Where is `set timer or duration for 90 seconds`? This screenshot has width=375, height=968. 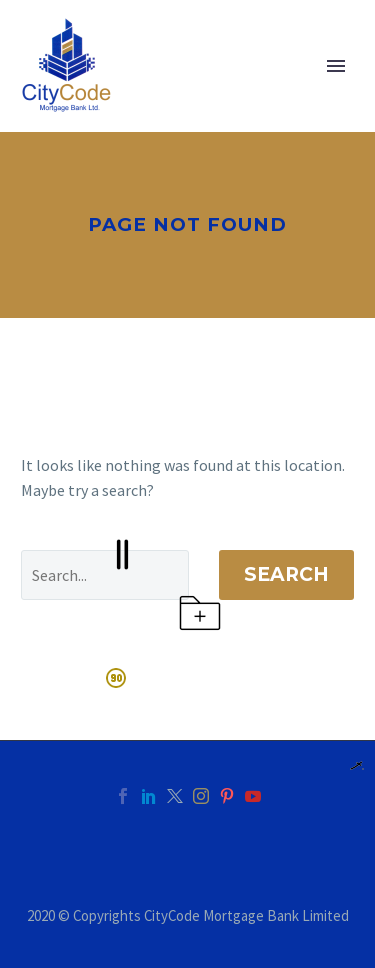 set timer or duration for 90 seconds is located at coordinates (116, 678).